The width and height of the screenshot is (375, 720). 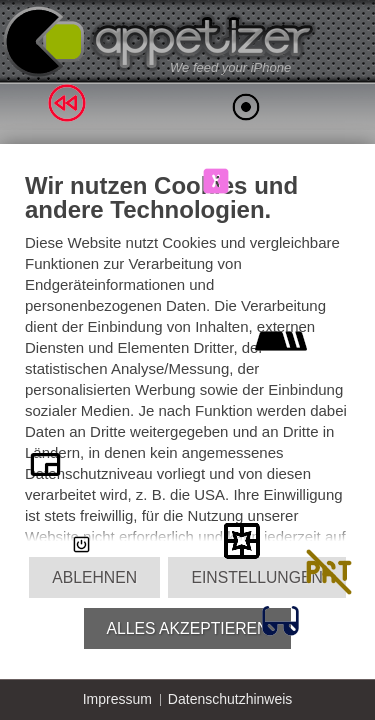 What do you see at coordinates (280, 621) in the screenshot?
I see `toggle cool or casual mode` at bounding box center [280, 621].